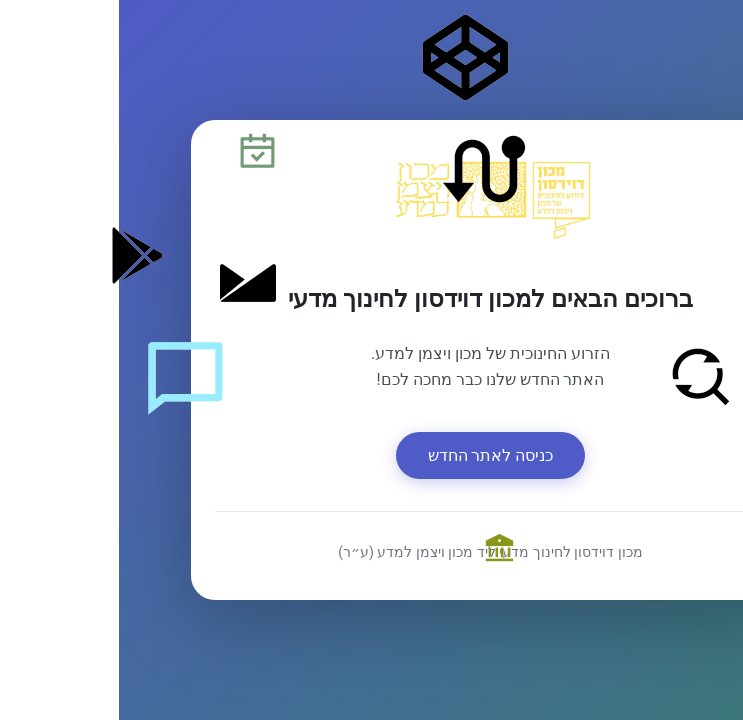 The height and width of the screenshot is (720, 743). What do you see at coordinates (465, 57) in the screenshot?
I see `open CodePen profile or project` at bounding box center [465, 57].